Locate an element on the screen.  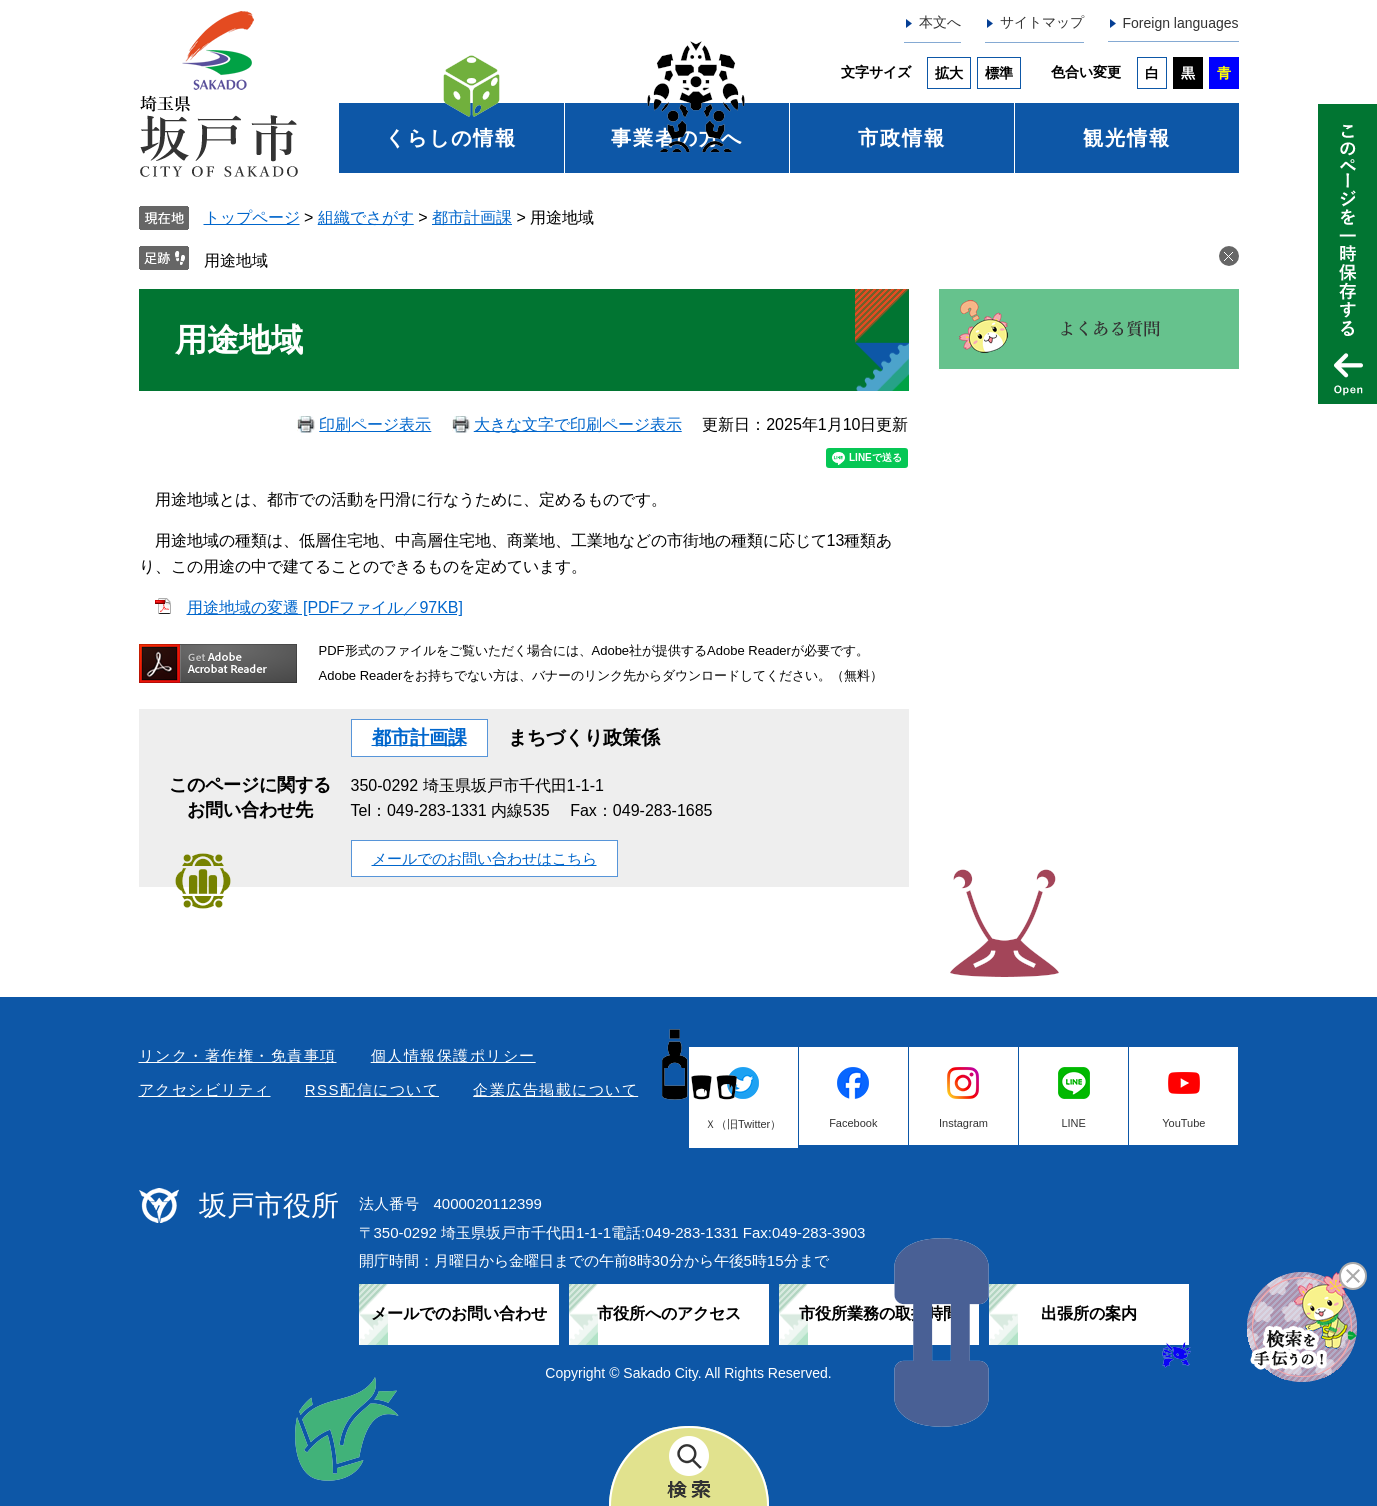
indicates a new sprout or growth stage in a farming game is located at coordinates (347, 1429).